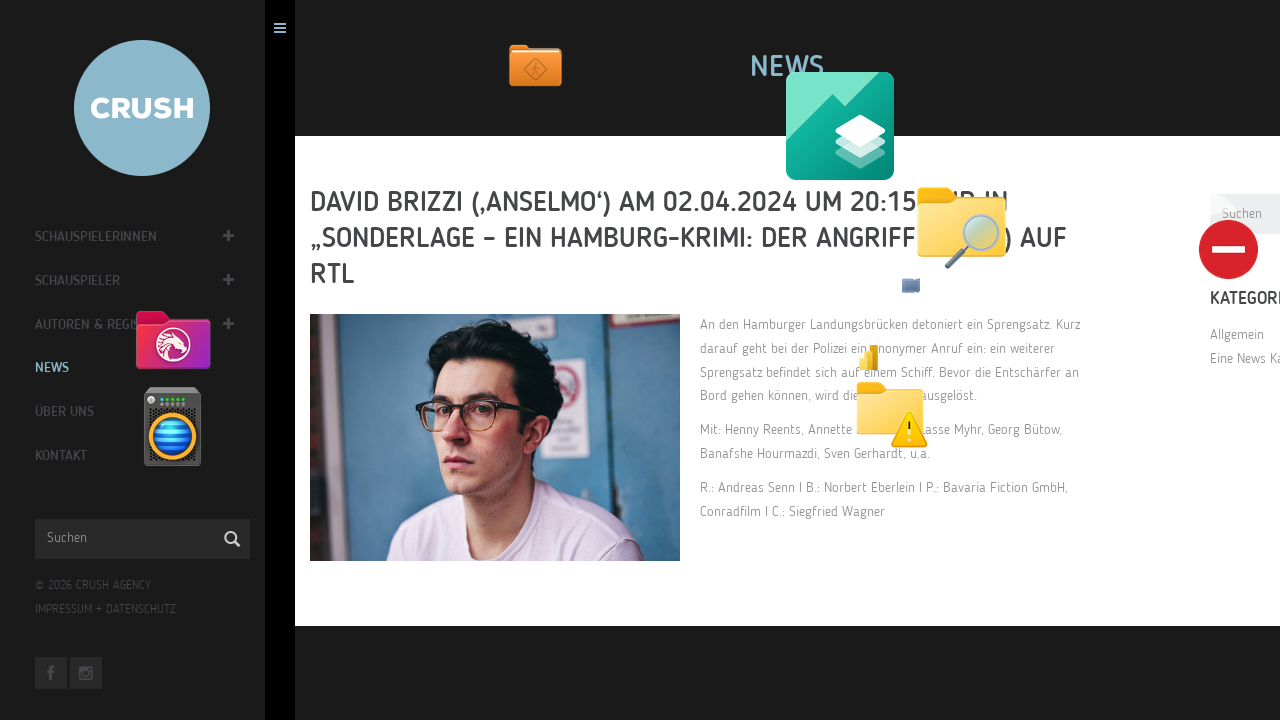 This screenshot has height=720, width=1280. What do you see at coordinates (868, 357) in the screenshot?
I see `open Microsoft Power BI app` at bounding box center [868, 357].